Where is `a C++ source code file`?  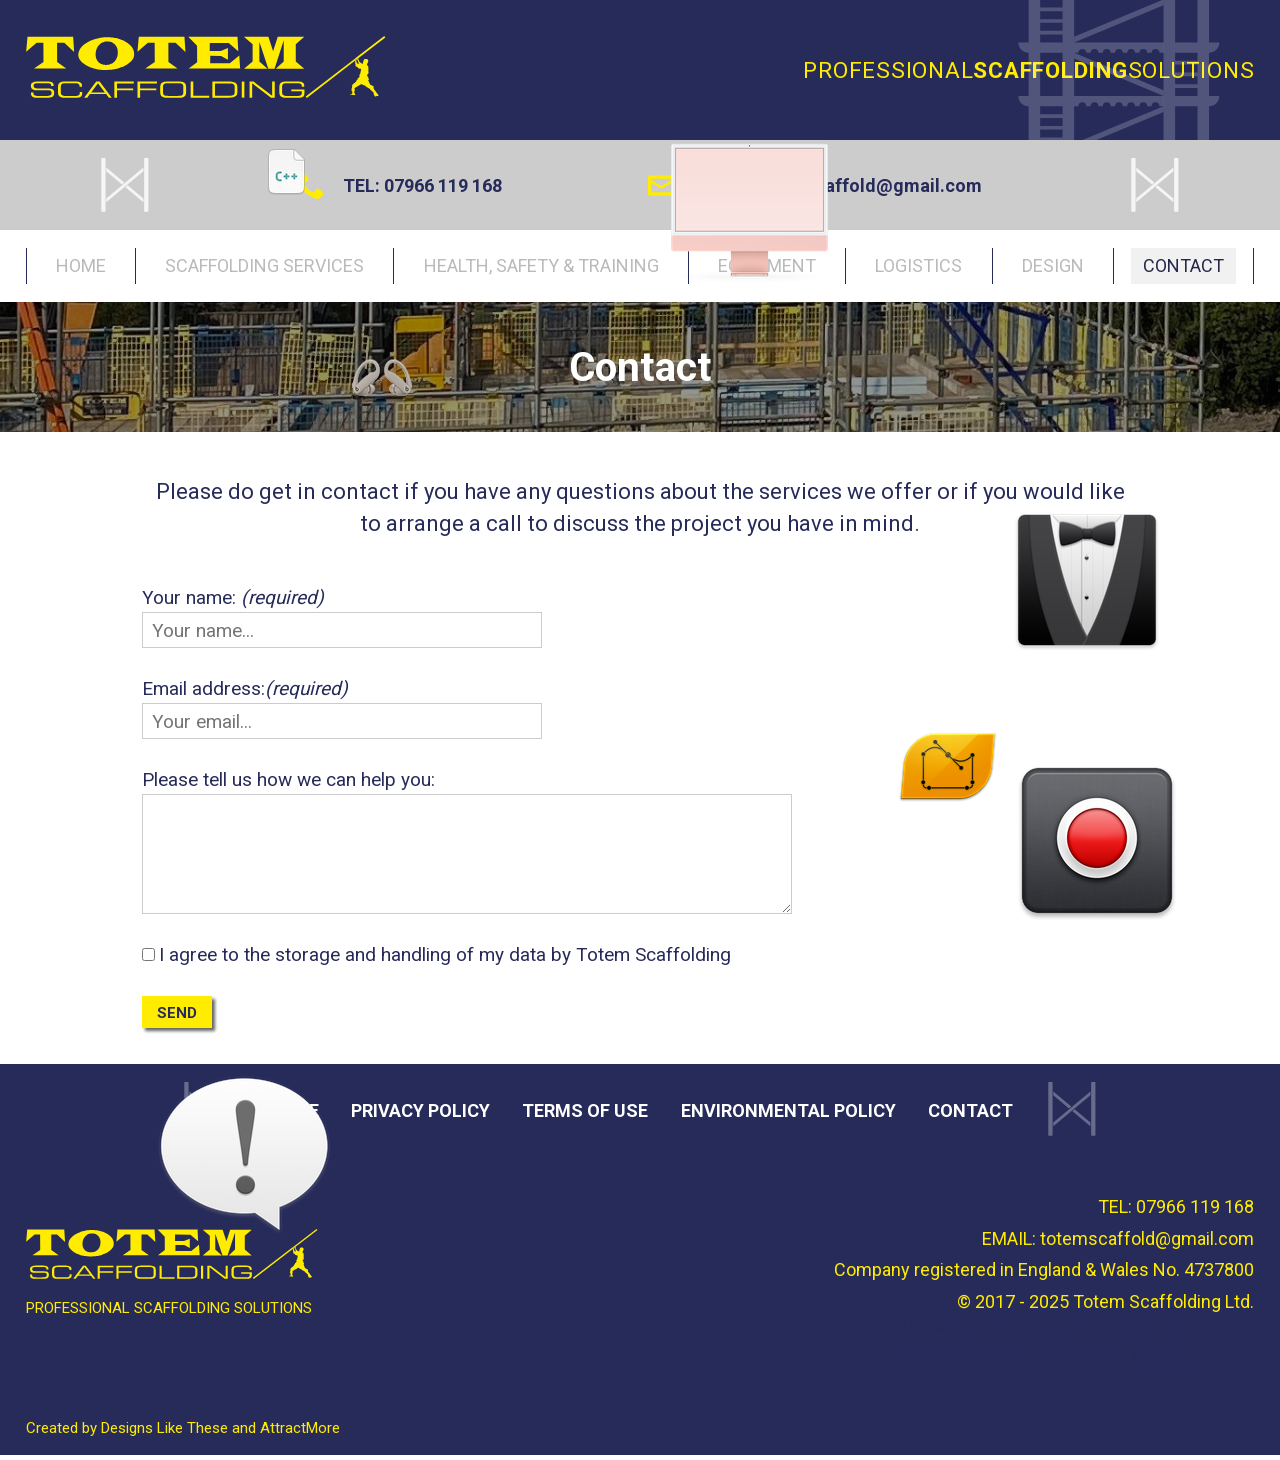
a C++ source code file is located at coordinates (286, 171).